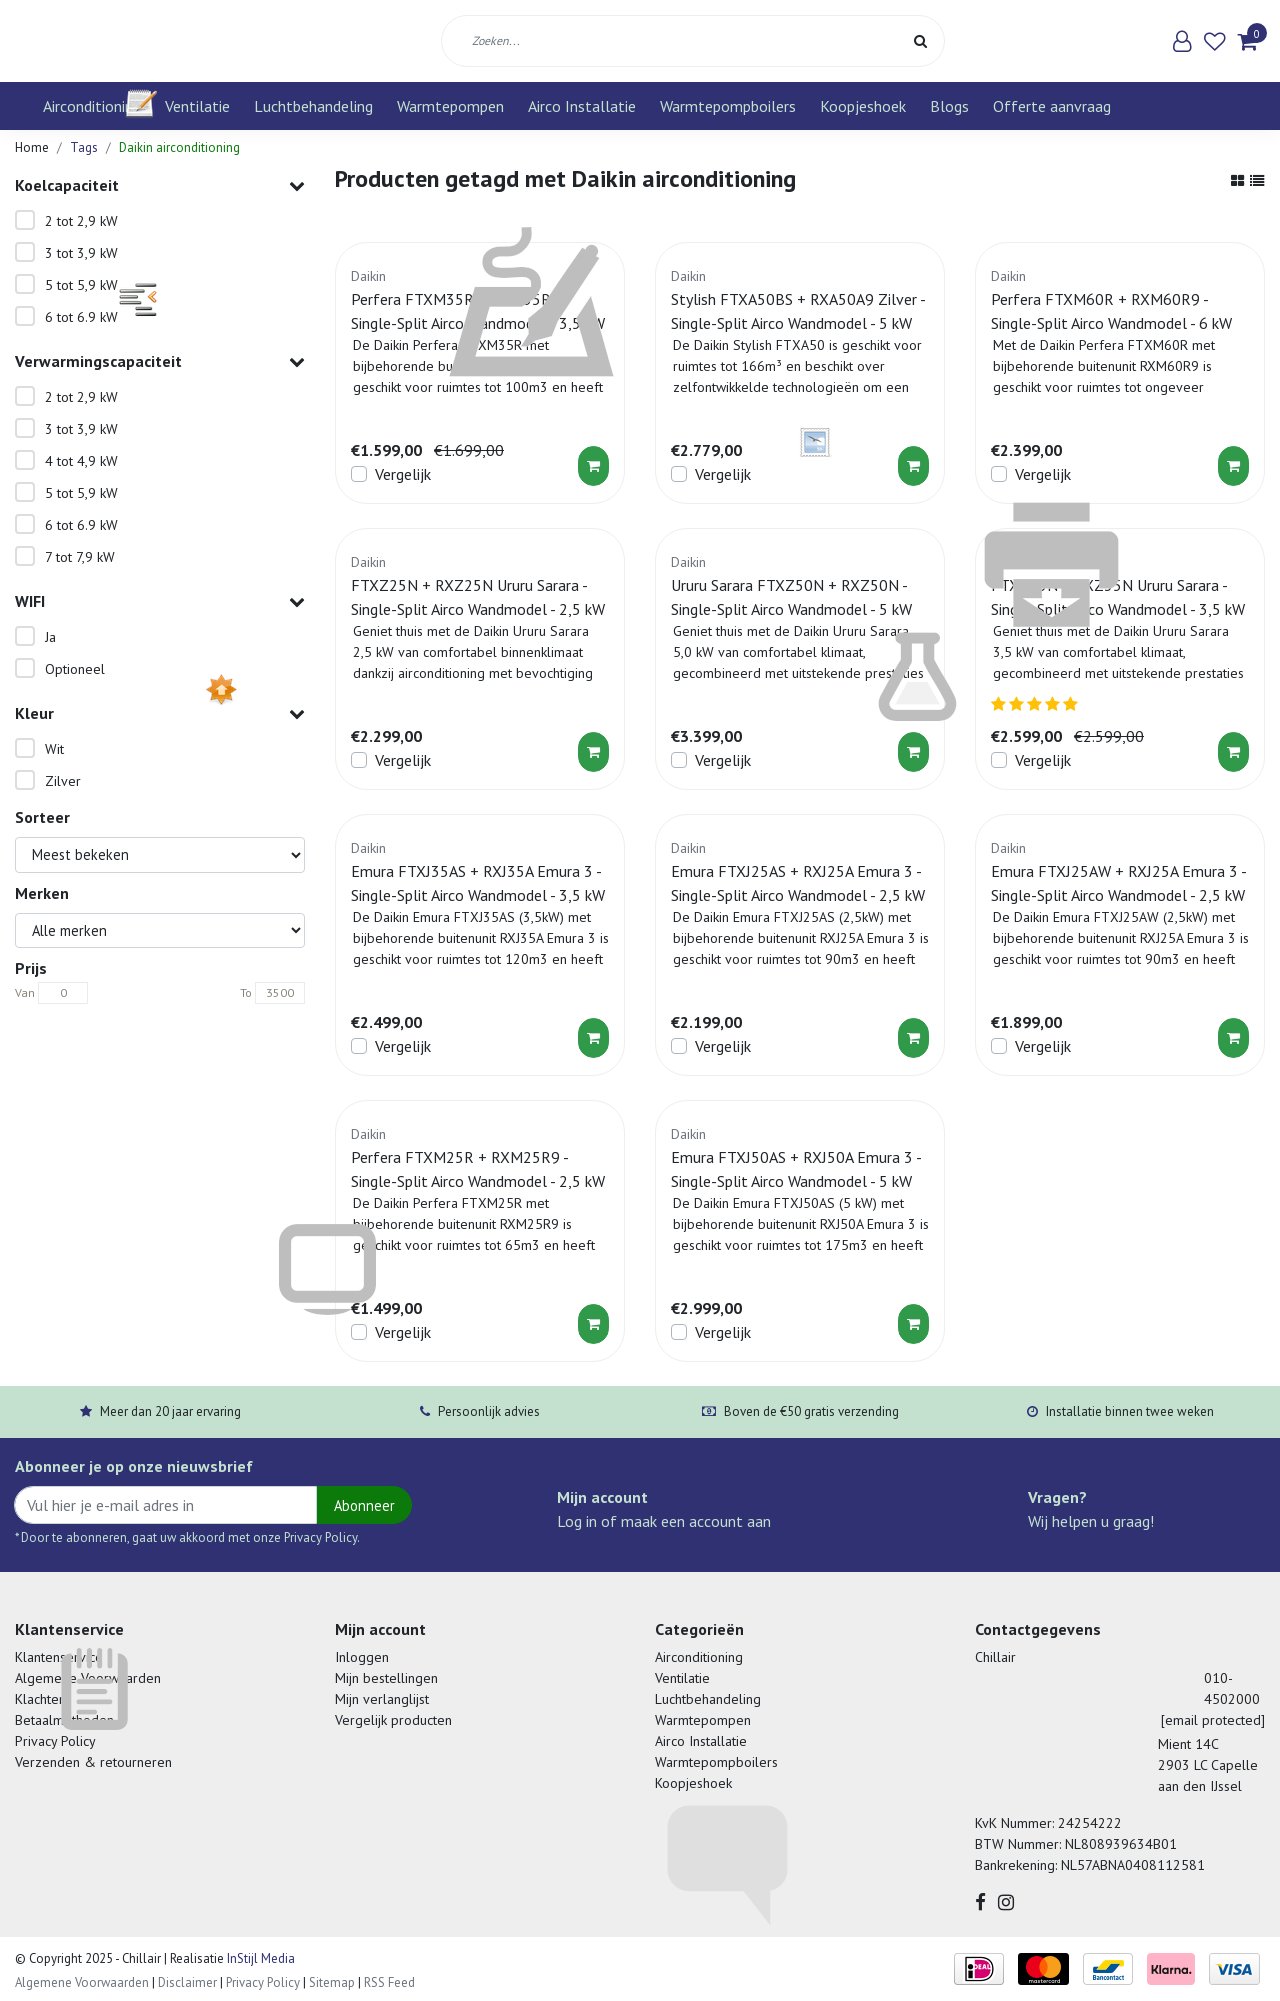 The image size is (1280, 2001). Describe the element at coordinates (917, 676) in the screenshot. I see `open science or laboratory applications` at that location.